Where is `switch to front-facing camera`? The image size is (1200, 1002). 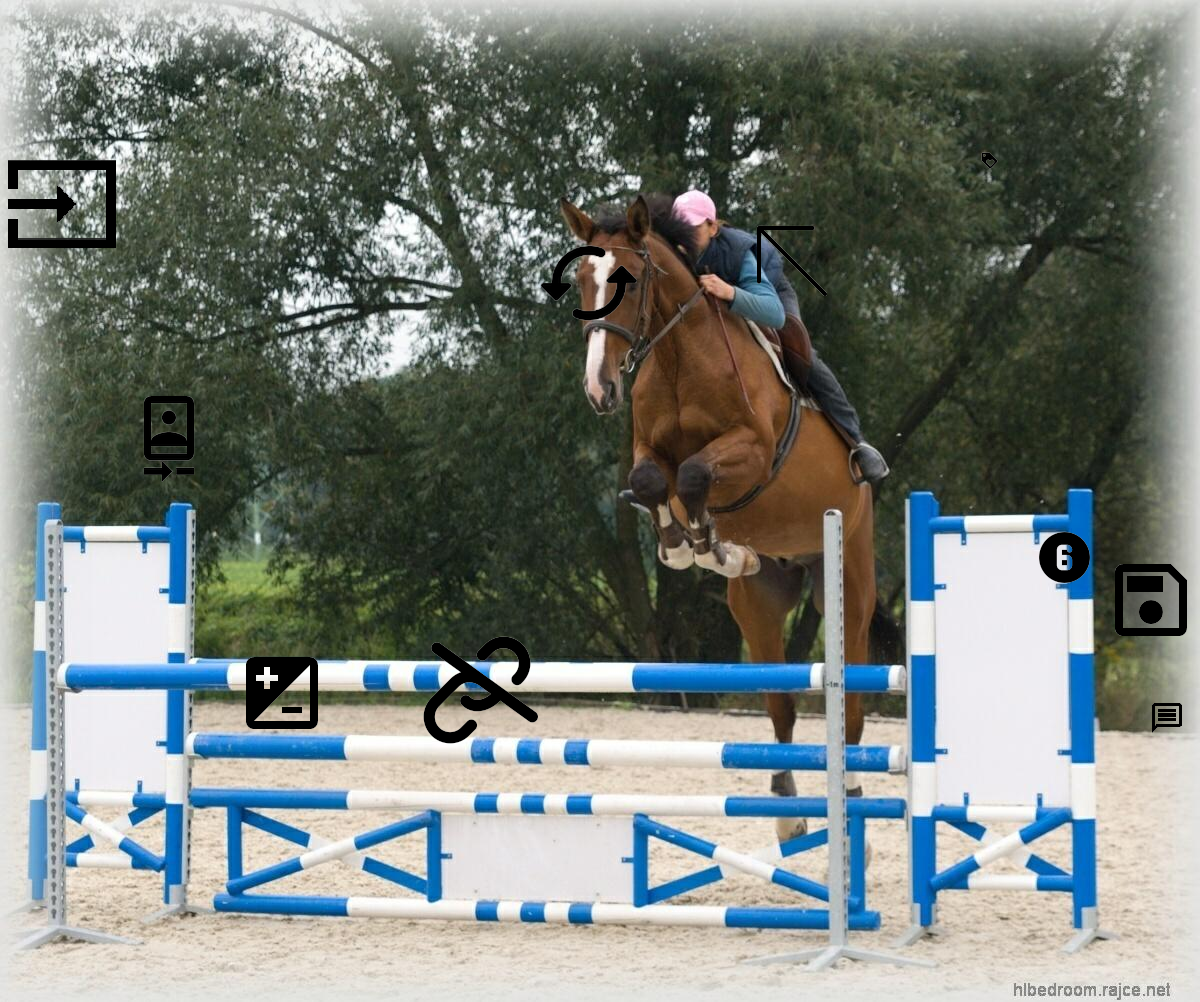
switch to front-facing camera is located at coordinates (169, 439).